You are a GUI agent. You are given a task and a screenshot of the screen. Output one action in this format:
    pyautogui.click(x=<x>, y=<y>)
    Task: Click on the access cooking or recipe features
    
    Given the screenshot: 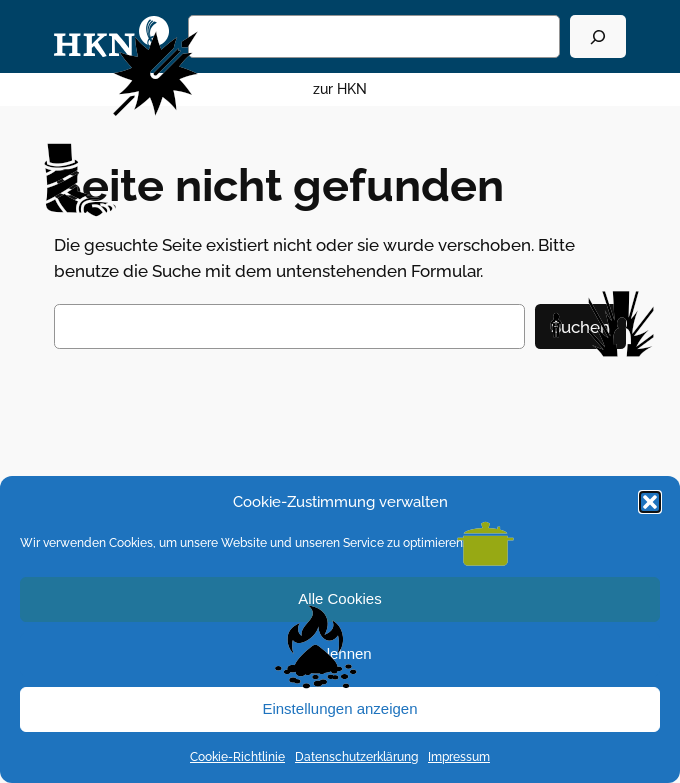 What is the action you would take?
    pyautogui.click(x=485, y=543)
    